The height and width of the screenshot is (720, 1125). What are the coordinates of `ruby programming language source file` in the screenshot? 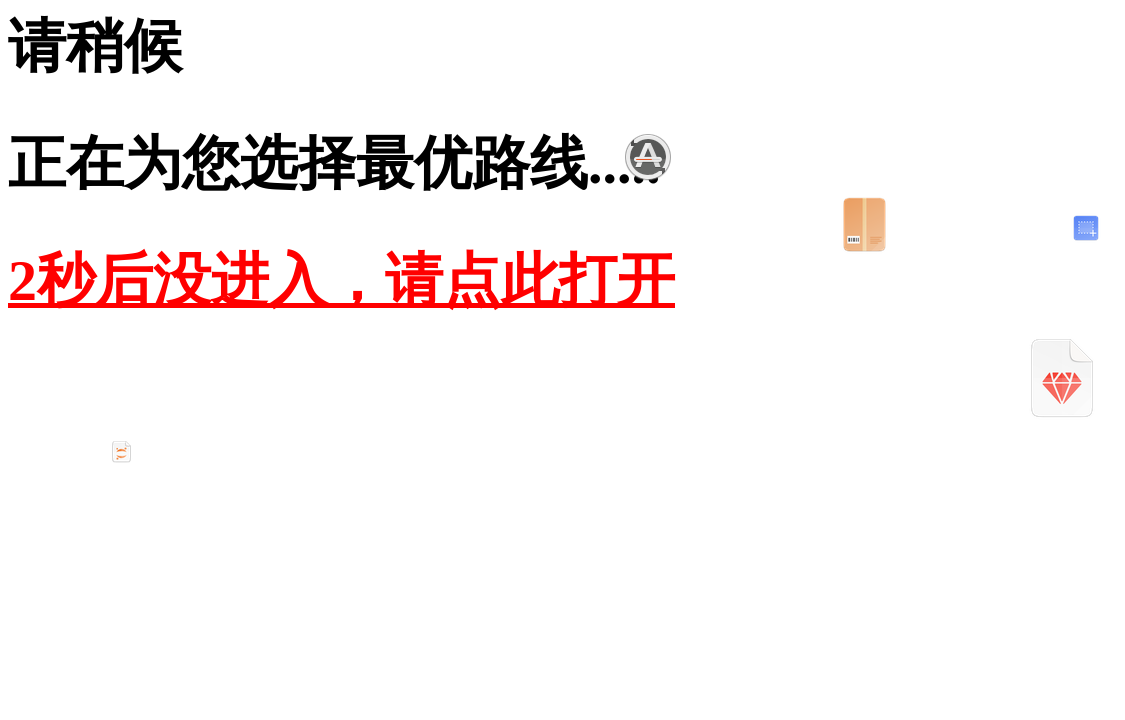 It's located at (1062, 378).